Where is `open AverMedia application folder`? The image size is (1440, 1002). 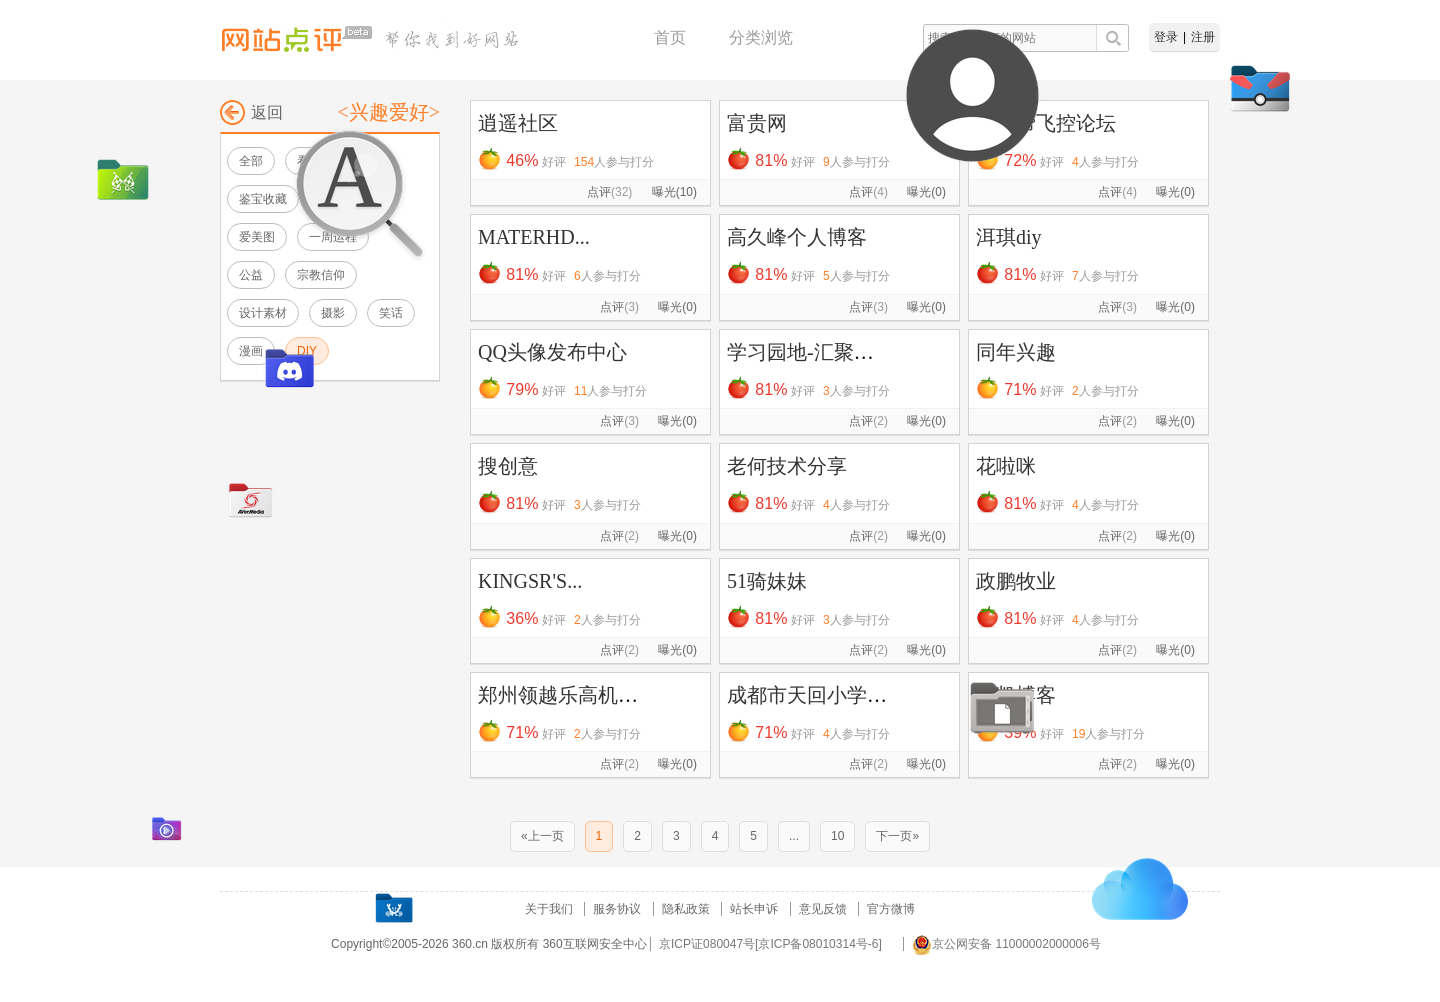
open AverMedia application folder is located at coordinates (250, 501).